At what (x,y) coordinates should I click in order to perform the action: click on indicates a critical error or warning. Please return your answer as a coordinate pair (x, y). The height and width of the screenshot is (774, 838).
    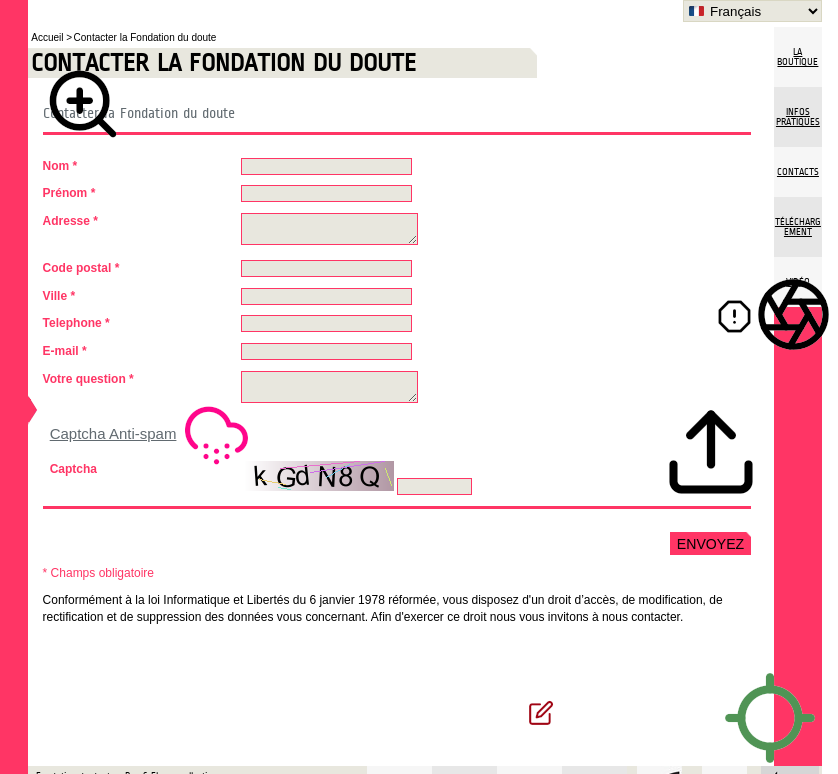
    Looking at the image, I should click on (734, 316).